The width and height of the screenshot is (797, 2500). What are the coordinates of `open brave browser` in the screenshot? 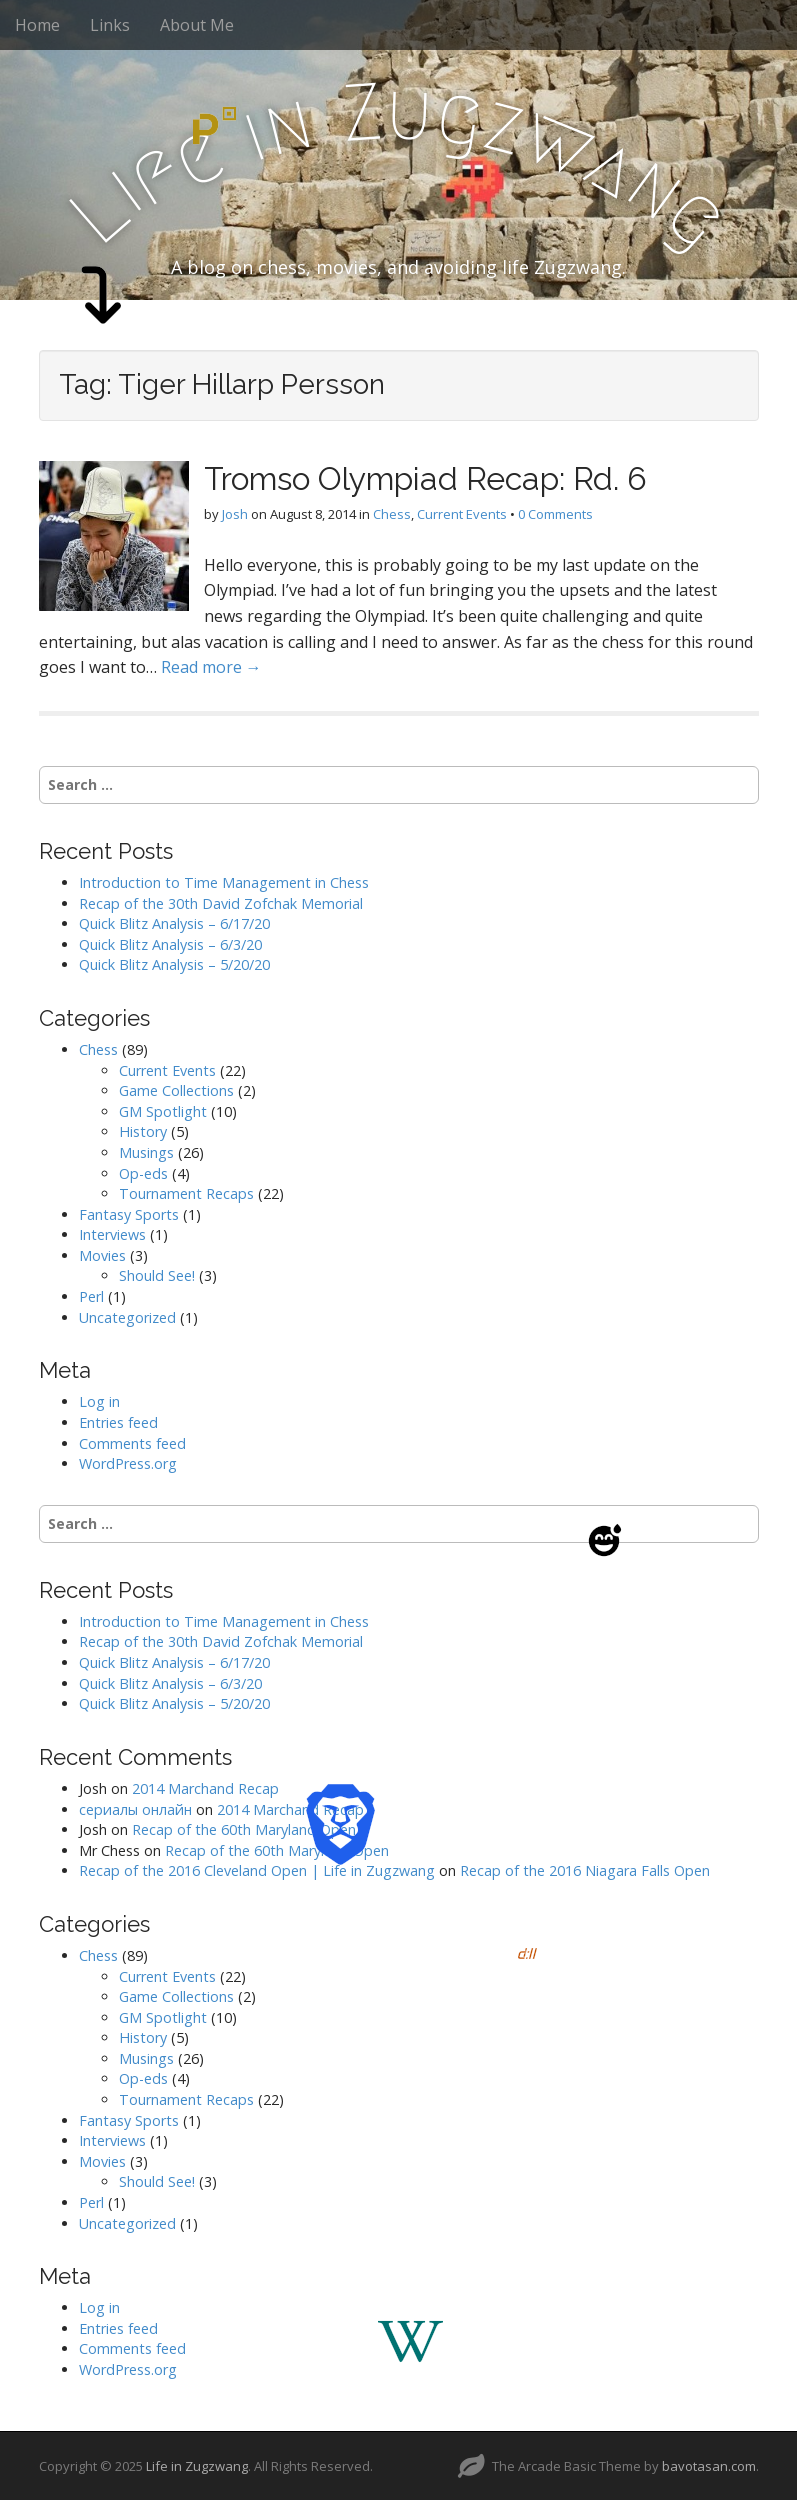 It's located at (340, 1824).